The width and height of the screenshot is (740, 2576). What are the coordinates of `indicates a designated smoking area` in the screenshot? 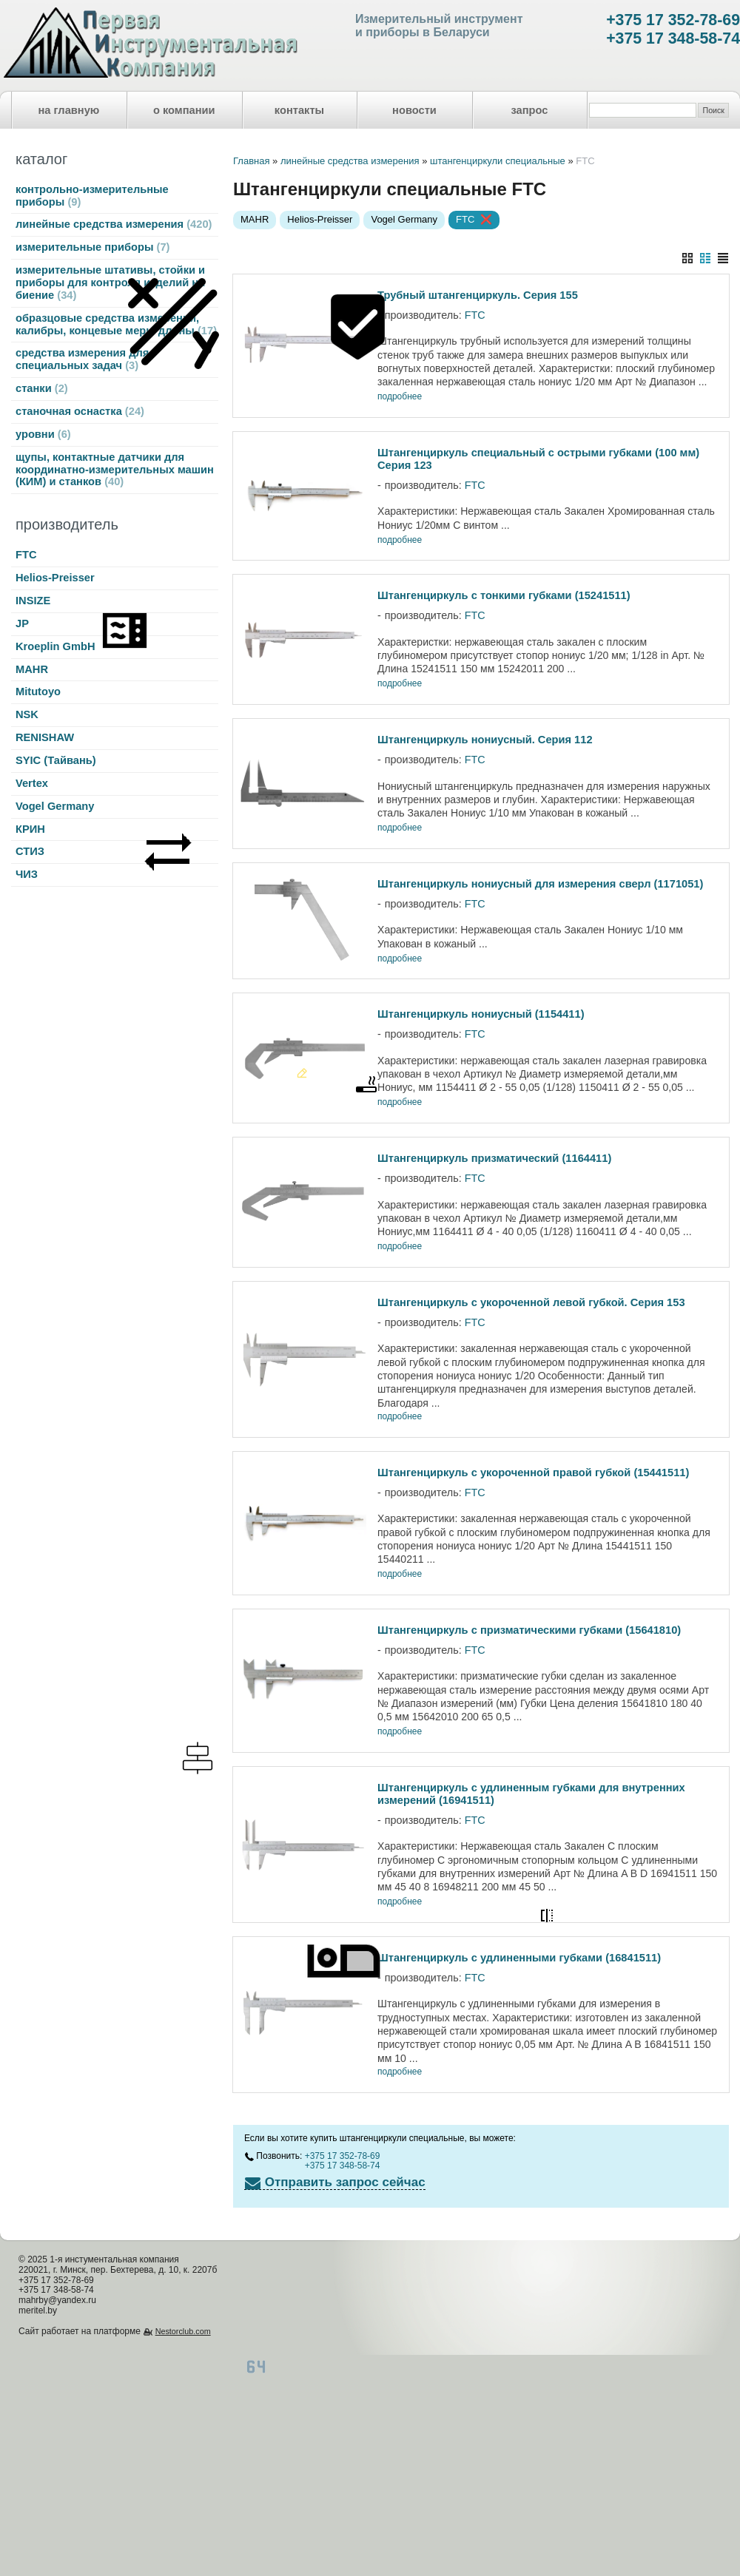 It's located at (366, 1086).